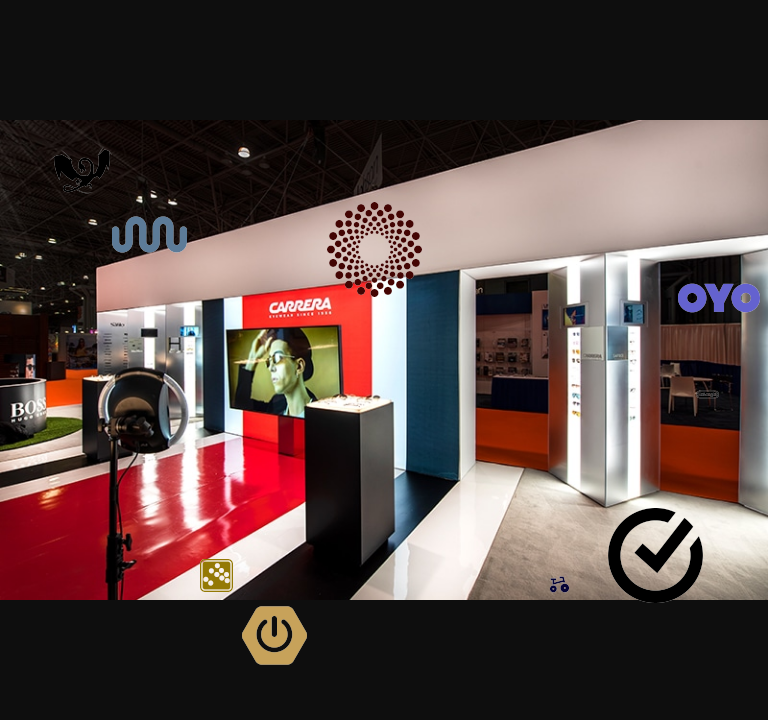 The image size is (768, 720). Describe the element at coordinates (707, 394) in the screenshot. I see `De'Longhi brand logo` at that location.